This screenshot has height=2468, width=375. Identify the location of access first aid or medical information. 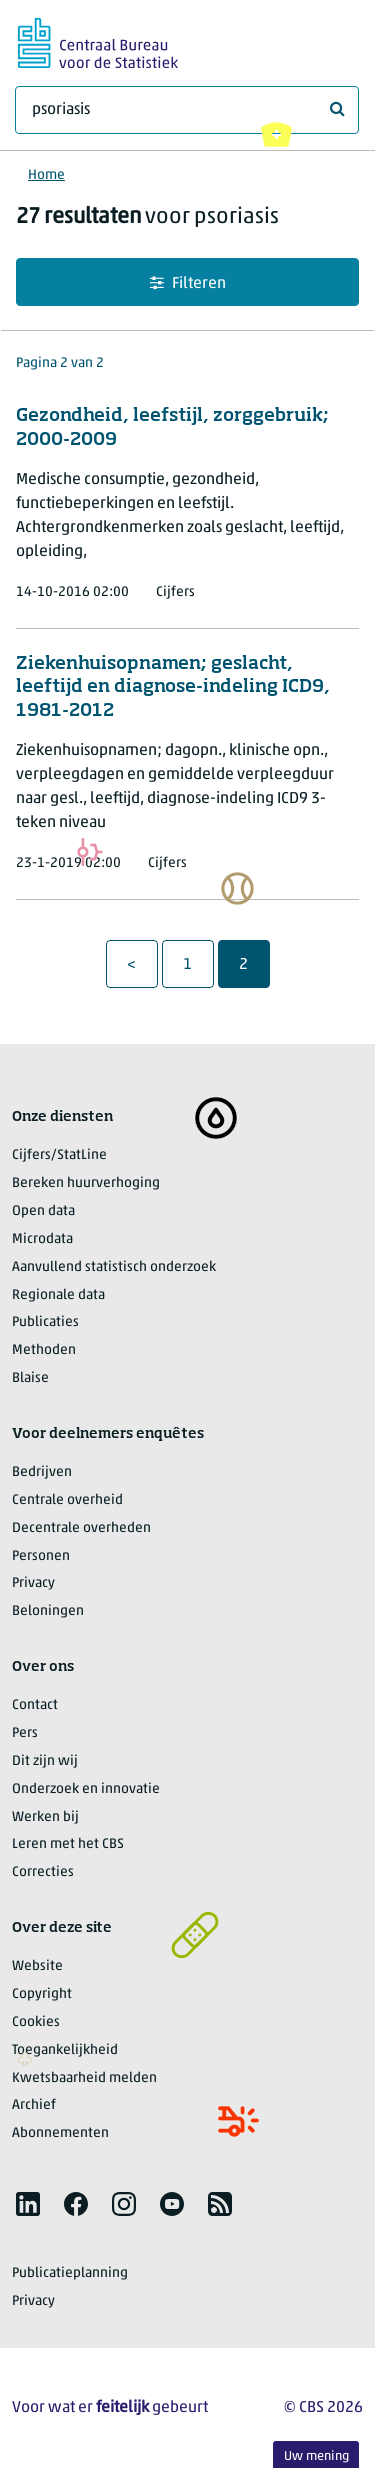
(195, 1935).